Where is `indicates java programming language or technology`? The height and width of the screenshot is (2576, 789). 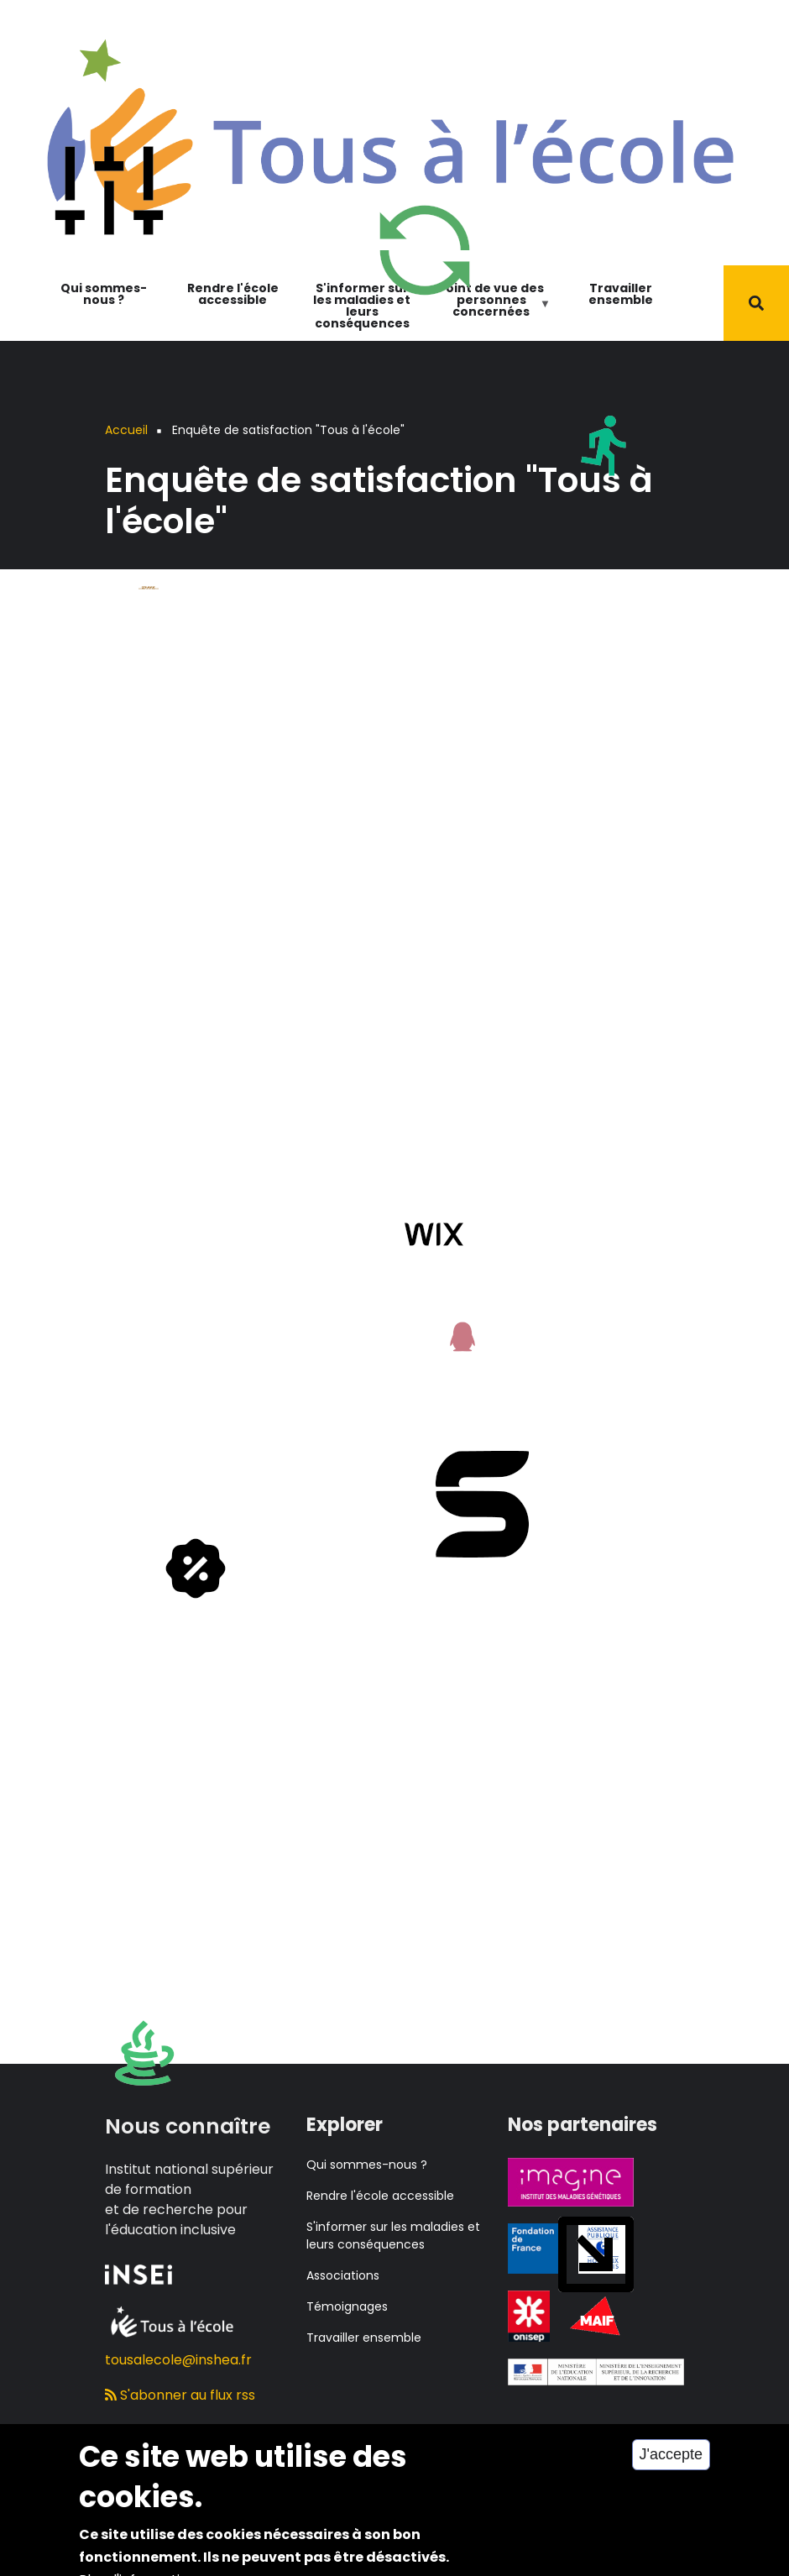 indicates java programming language or technology is located at coordinates (145, 2055).